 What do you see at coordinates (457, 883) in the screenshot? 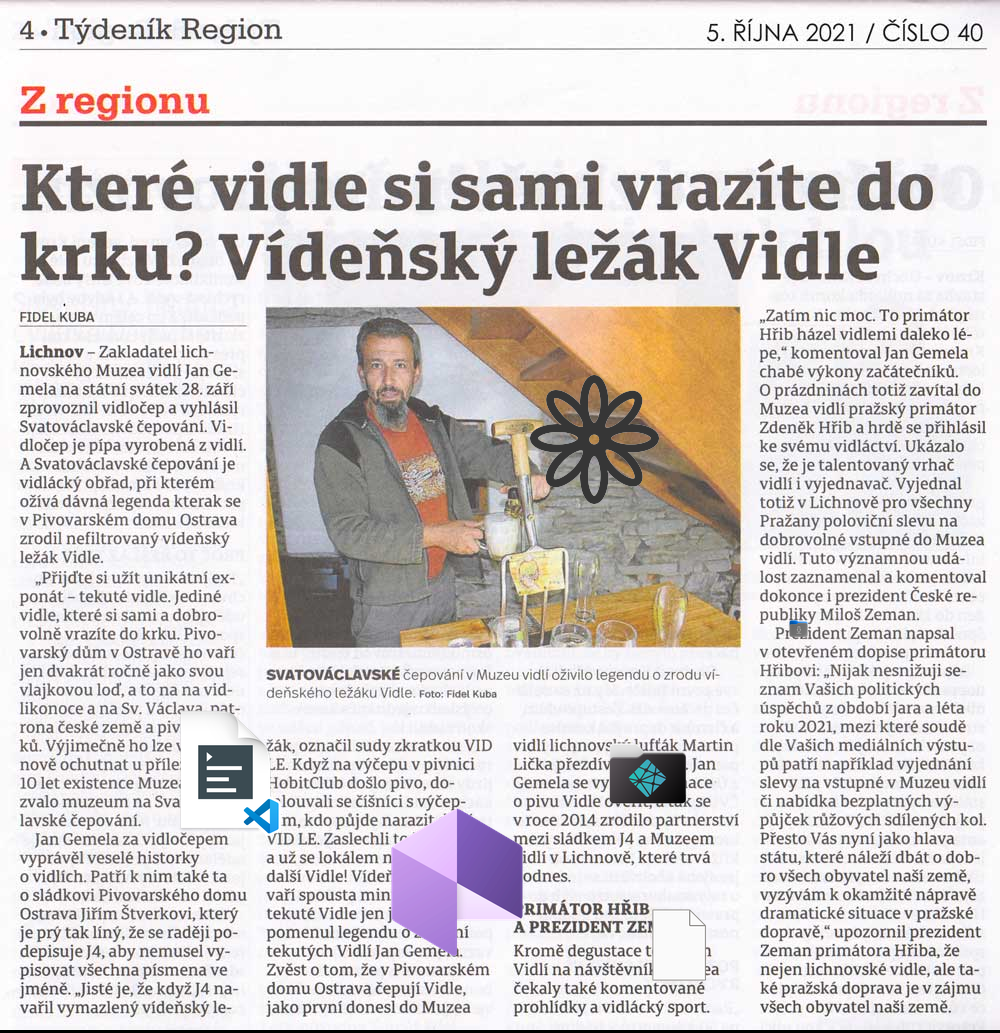
I see `open layout or design application` at bounding box center [457, 883].